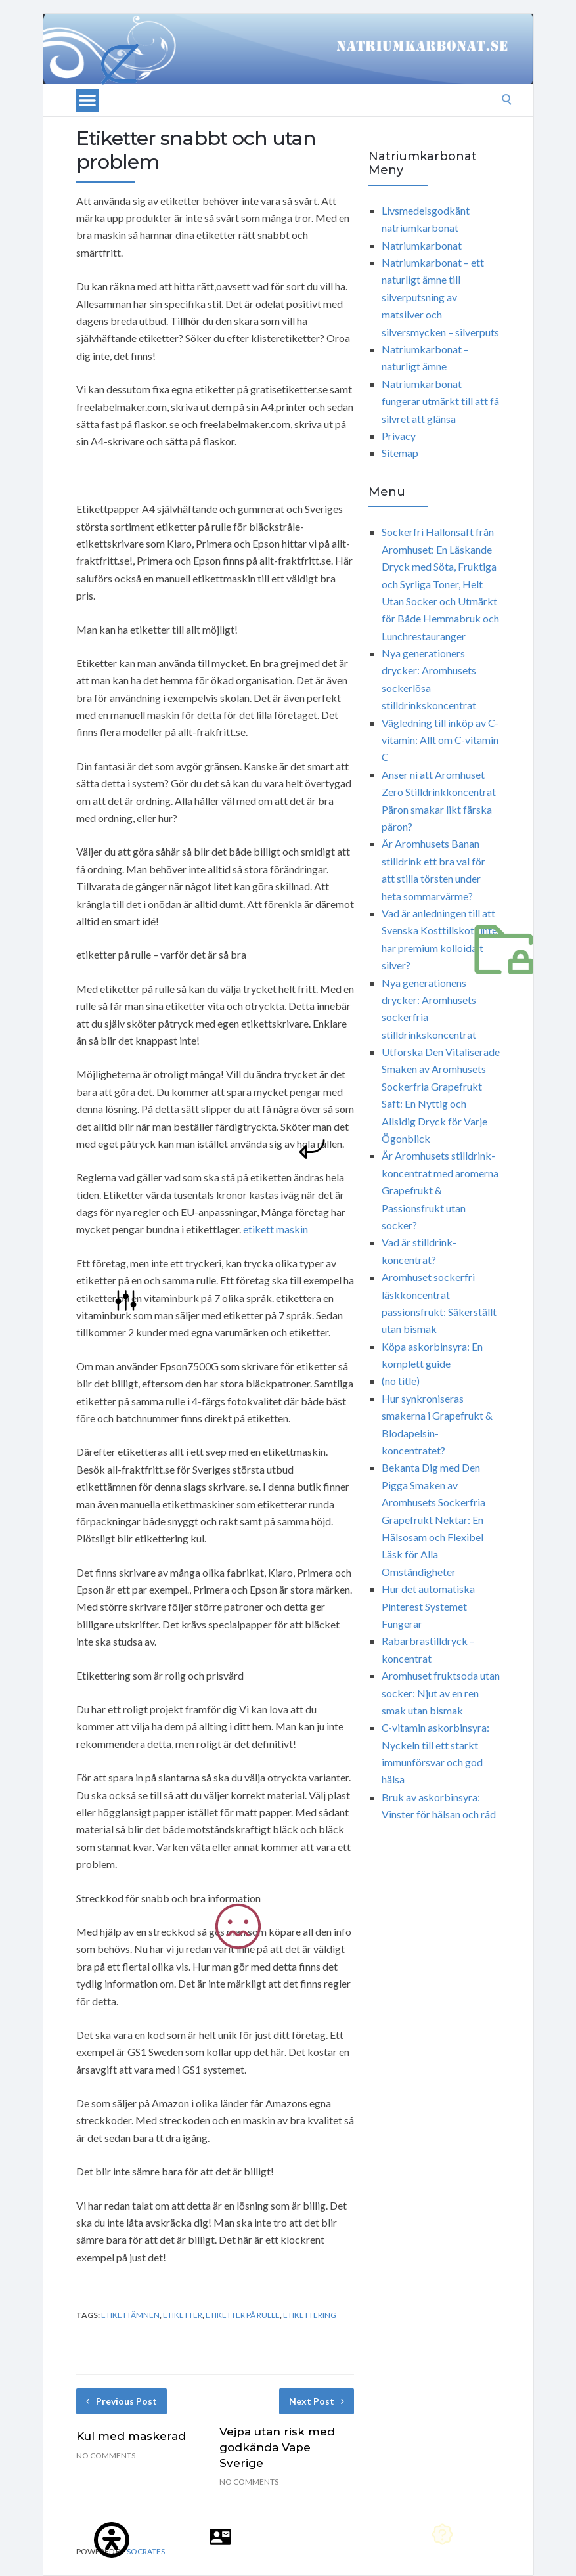 Image resolution: width=576 pixels, height=2576 pixels. Describe the element at coordinates (504, 950) in the screenshot. I see `access a password-protected folder` at that location.